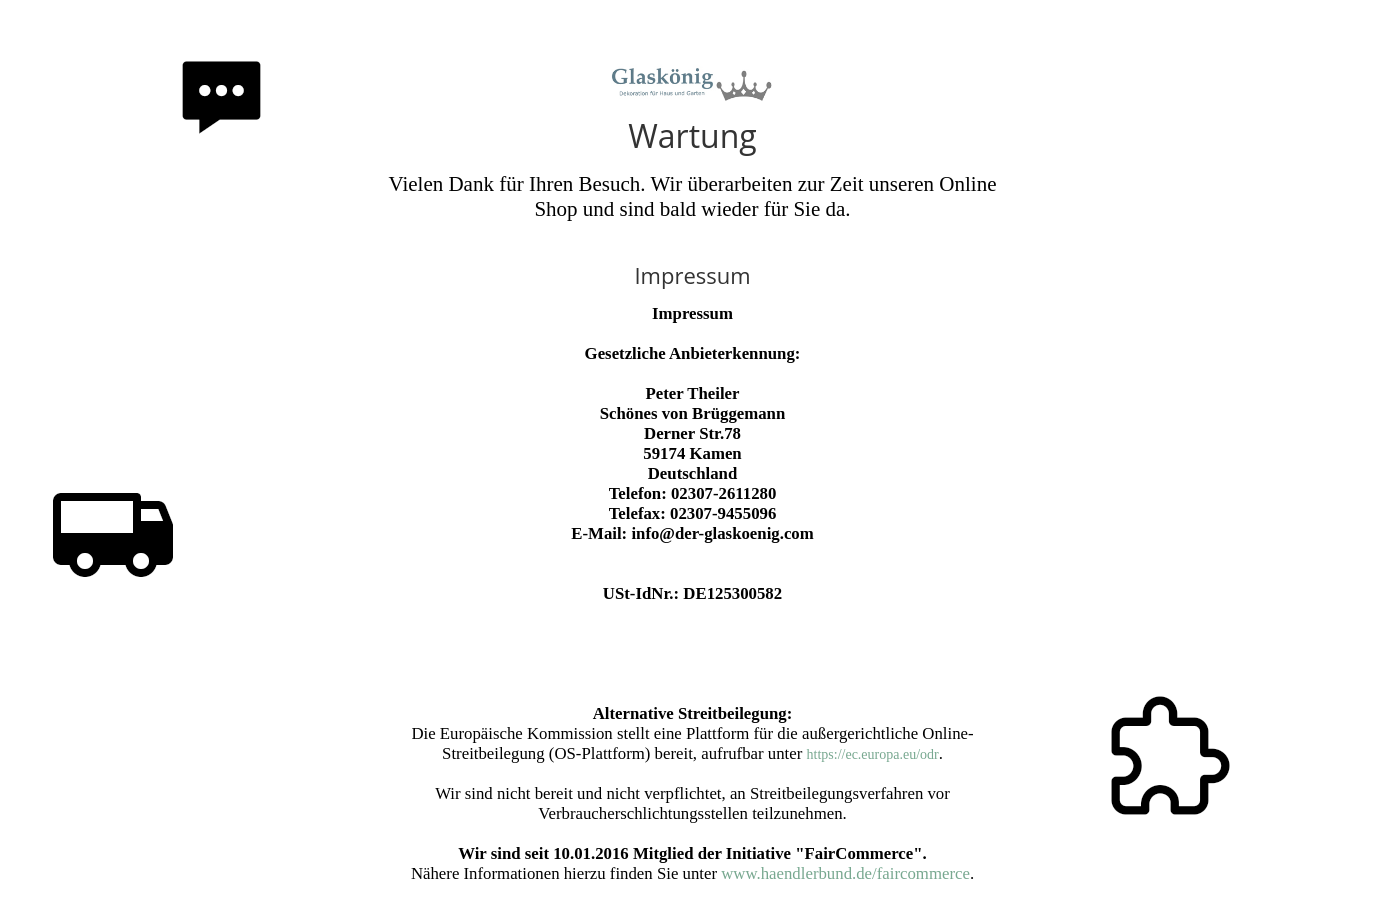 This screenshot has height=920, width=1385. Describe the element at coordinates (221, 97) in the screenshot. I see `open chat or messaging` at that location.